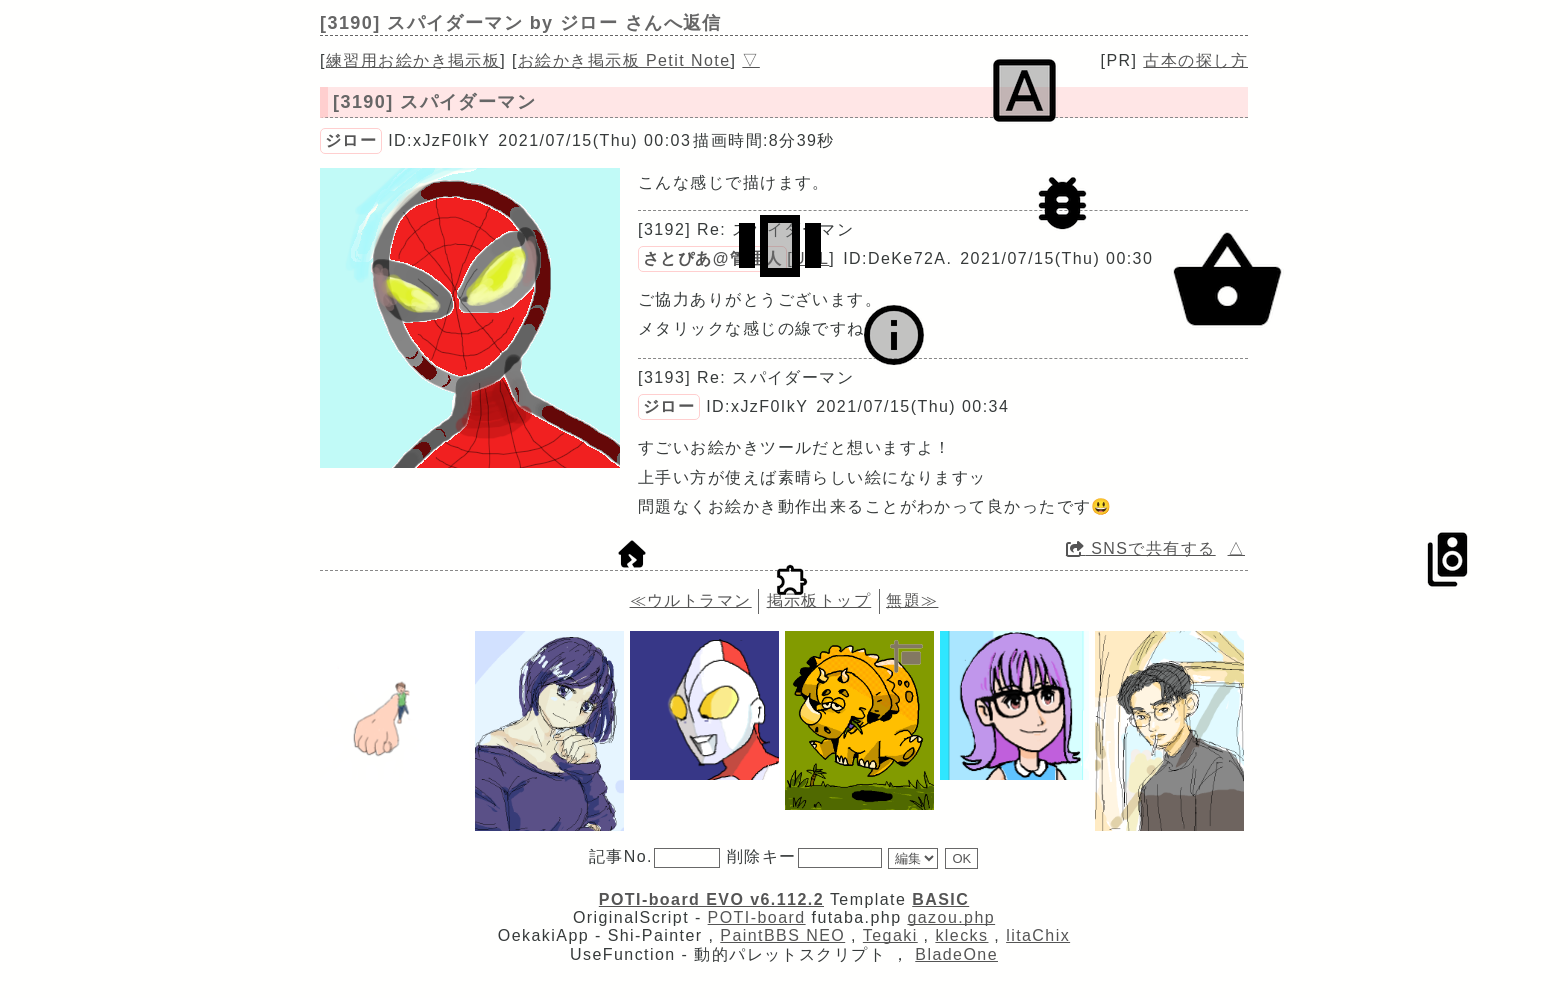 This screenshot has width=1568, height=998. I want to click on view your shopping basket, so click(1227, 281).